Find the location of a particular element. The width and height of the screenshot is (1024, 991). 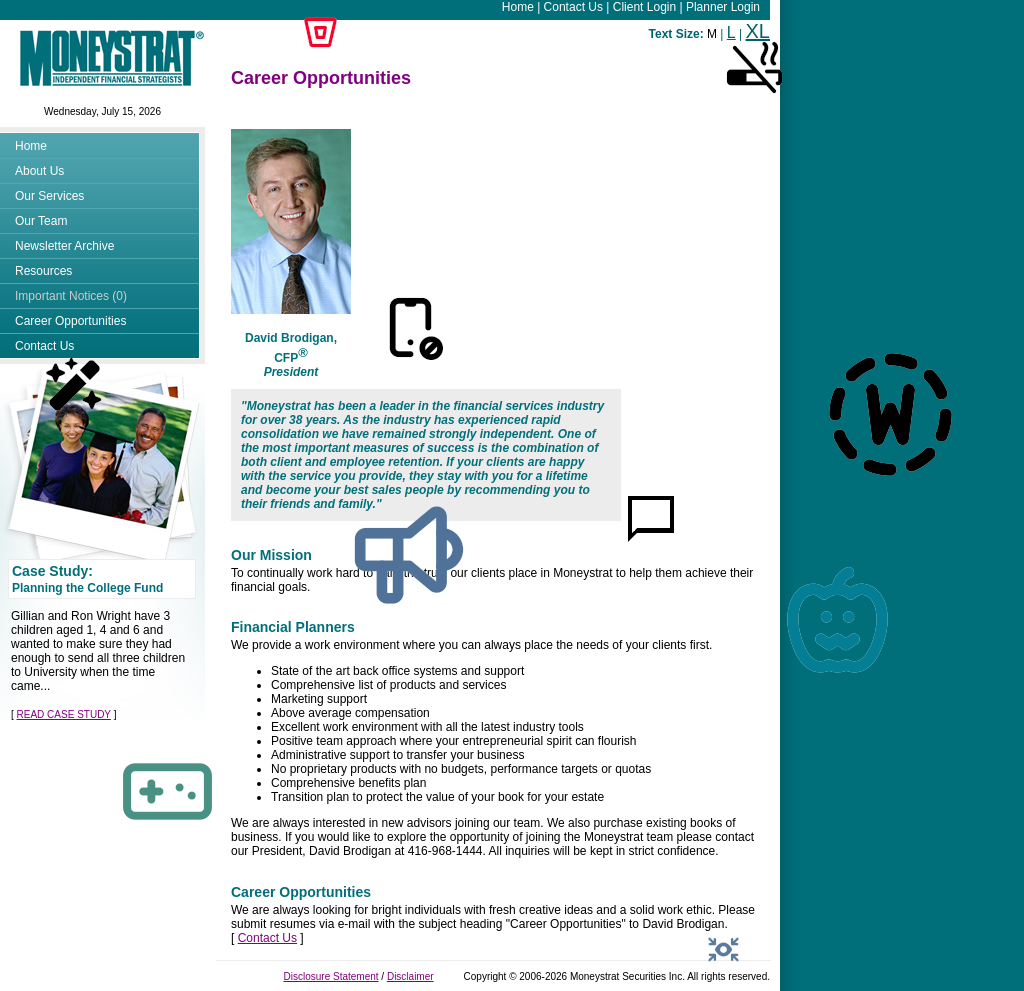

cancel mobile device connection is located at coordinates (410, 327).